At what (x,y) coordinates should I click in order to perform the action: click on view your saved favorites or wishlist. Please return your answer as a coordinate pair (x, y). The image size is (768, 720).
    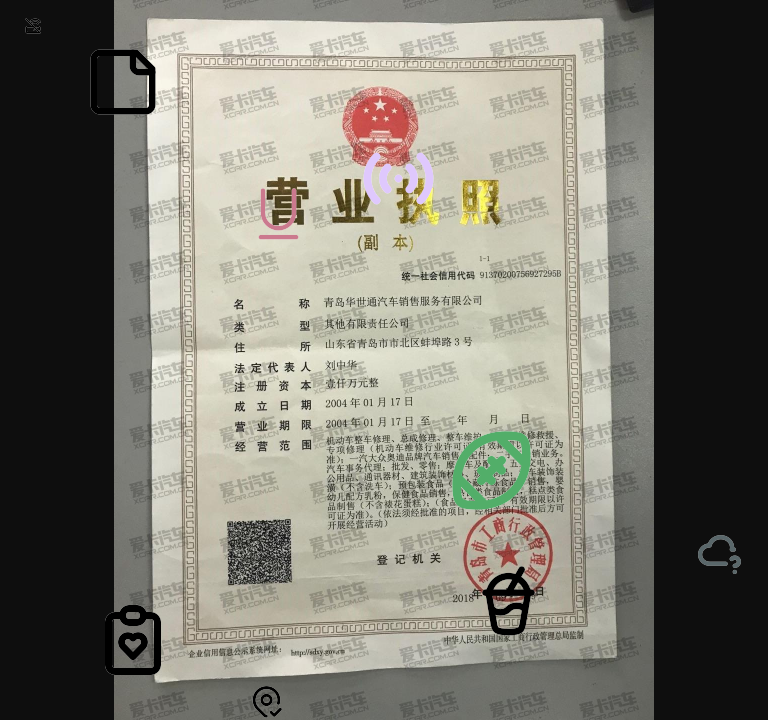
    Looking at the image, I should click on (133, 640).